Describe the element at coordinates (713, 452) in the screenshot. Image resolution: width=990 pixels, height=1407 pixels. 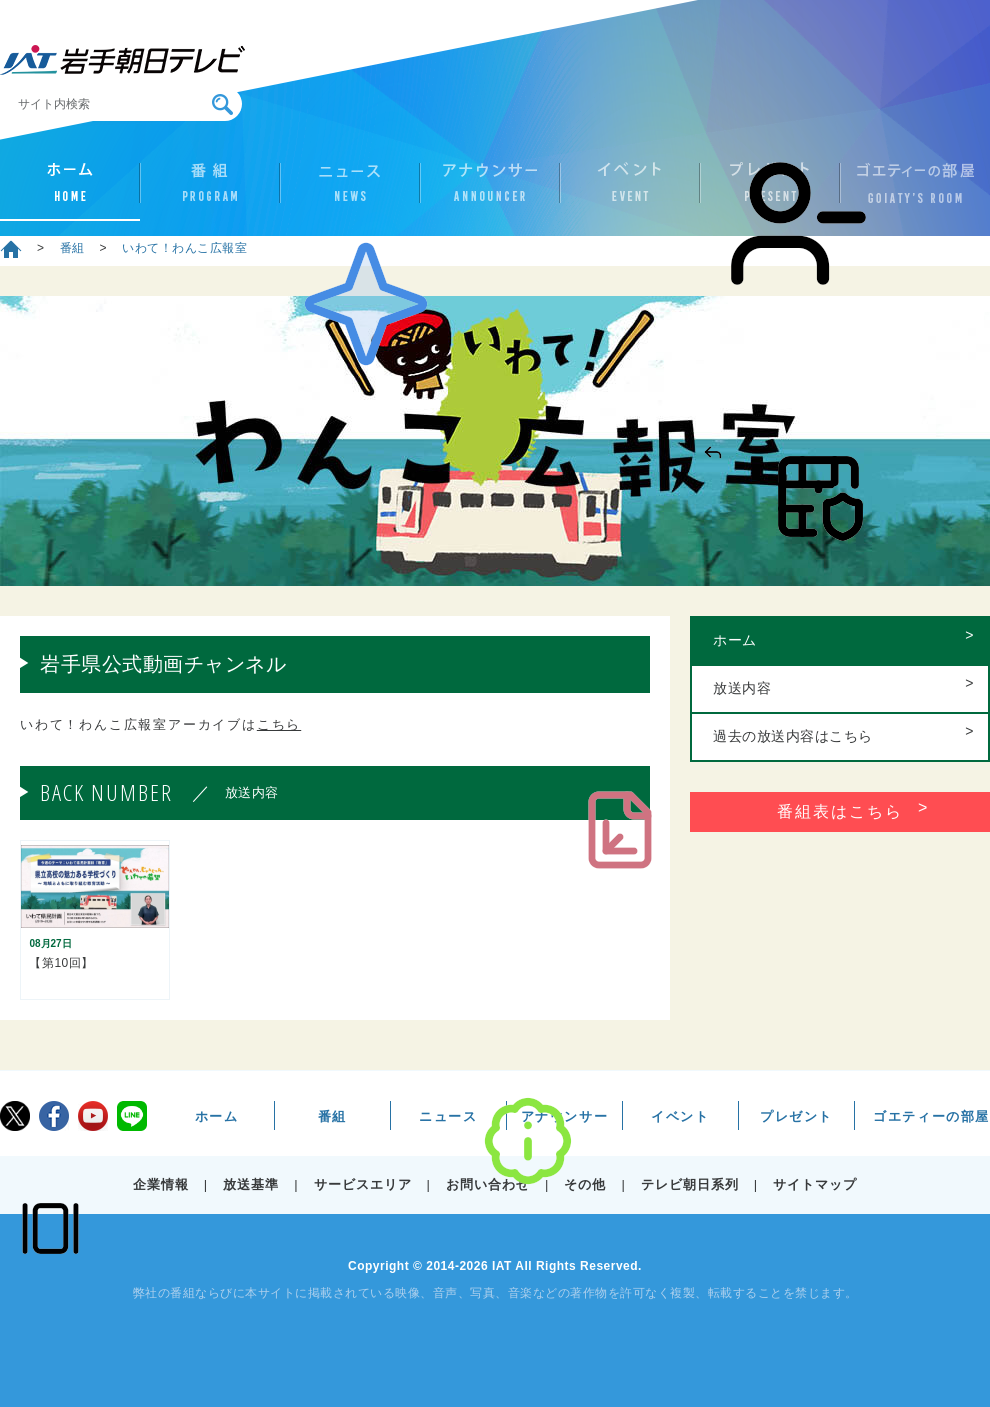
I see `reply to a message or email` at that location.